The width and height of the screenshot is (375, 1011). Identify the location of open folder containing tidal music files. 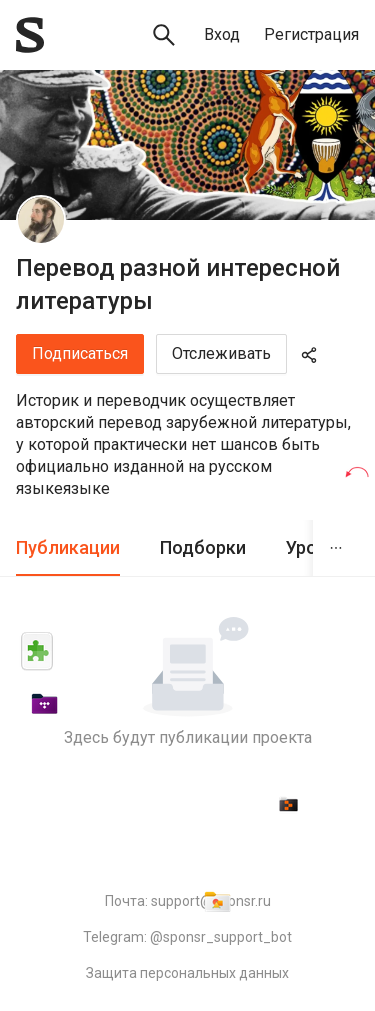
(44, 704).